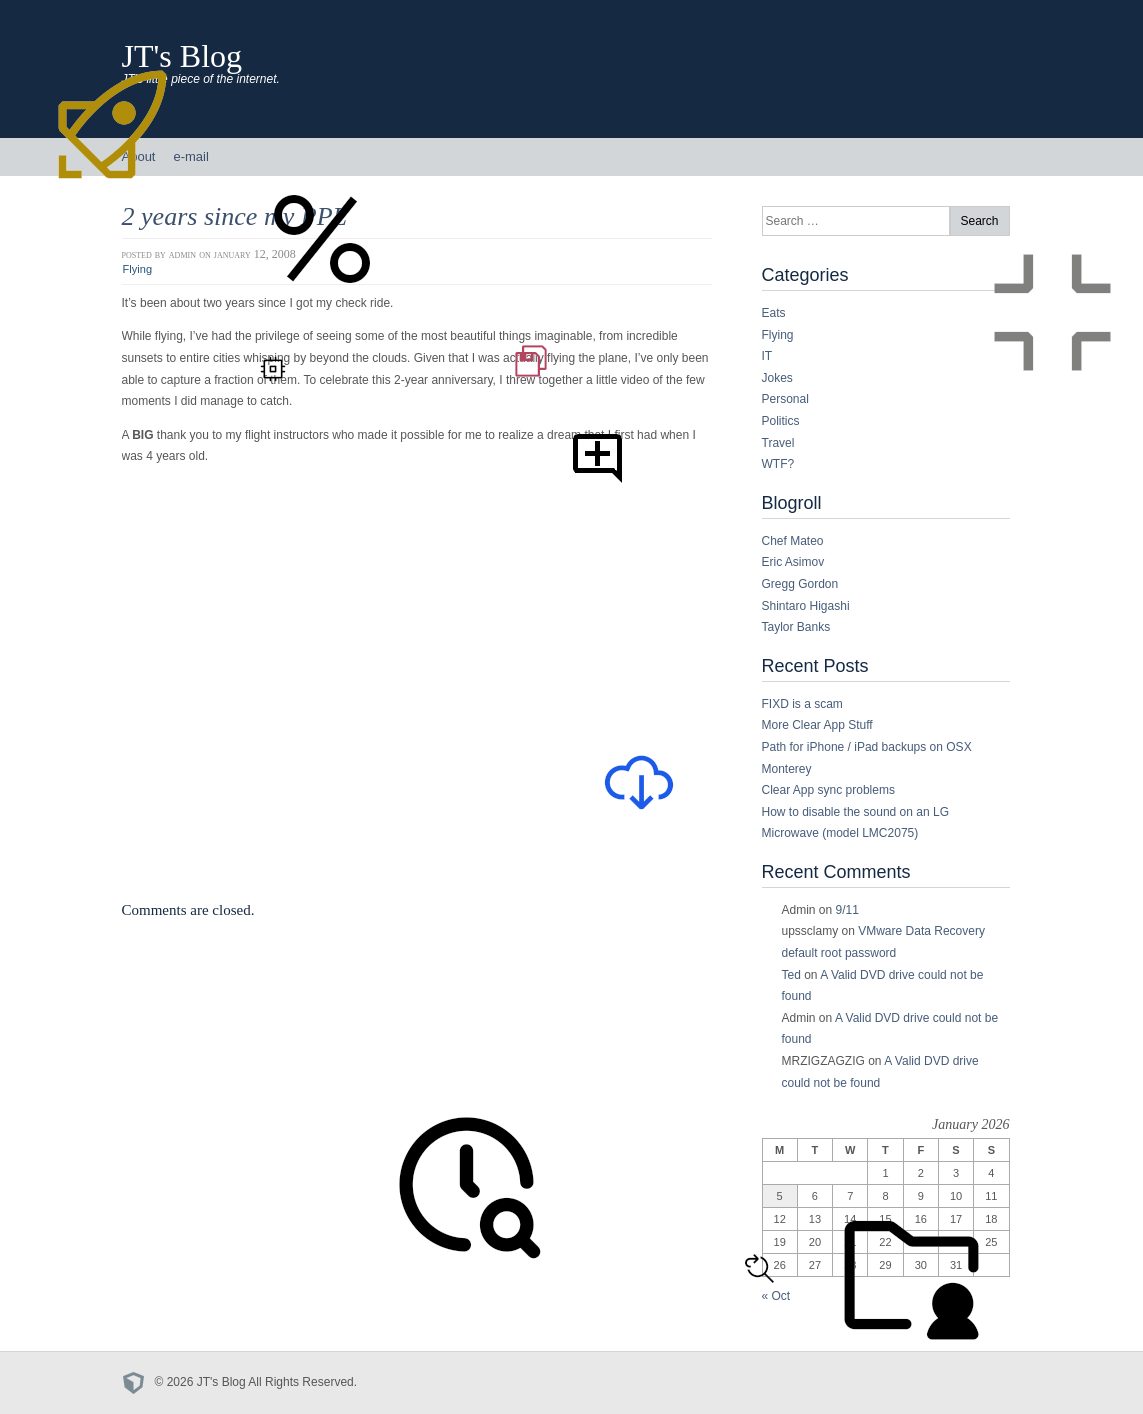 This screenshot has height=1414, width=1143. I want to click on exit fullscreen mode, so click(1052, 312).